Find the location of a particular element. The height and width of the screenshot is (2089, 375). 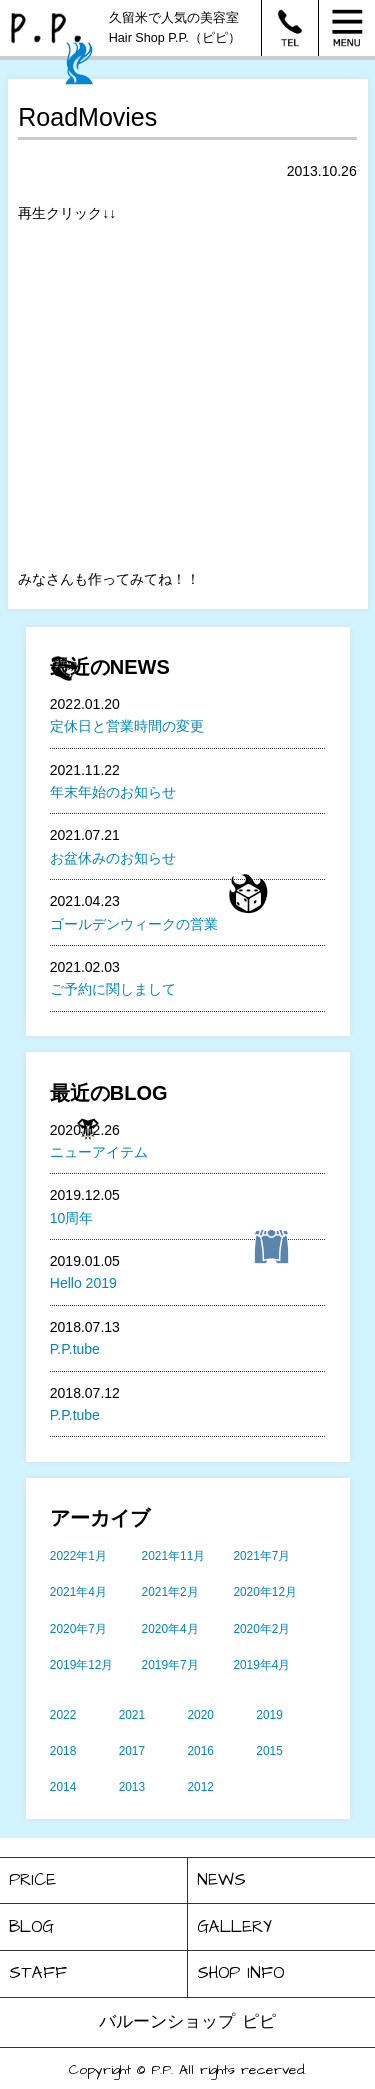

indicates a magic or mystical item in inventory is located at coordinates (77, 63).